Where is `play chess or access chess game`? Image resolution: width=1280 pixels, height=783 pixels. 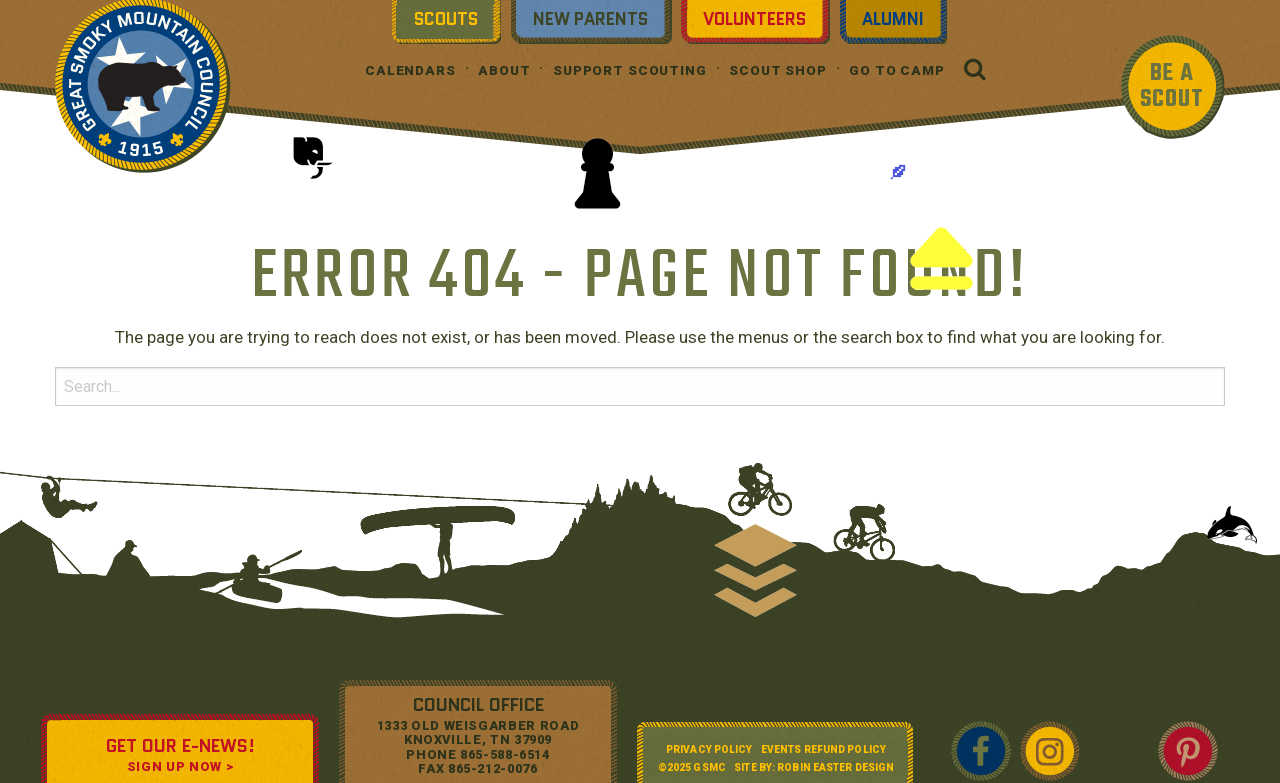
play chess or access chess game is located at coordinates (597, 175).